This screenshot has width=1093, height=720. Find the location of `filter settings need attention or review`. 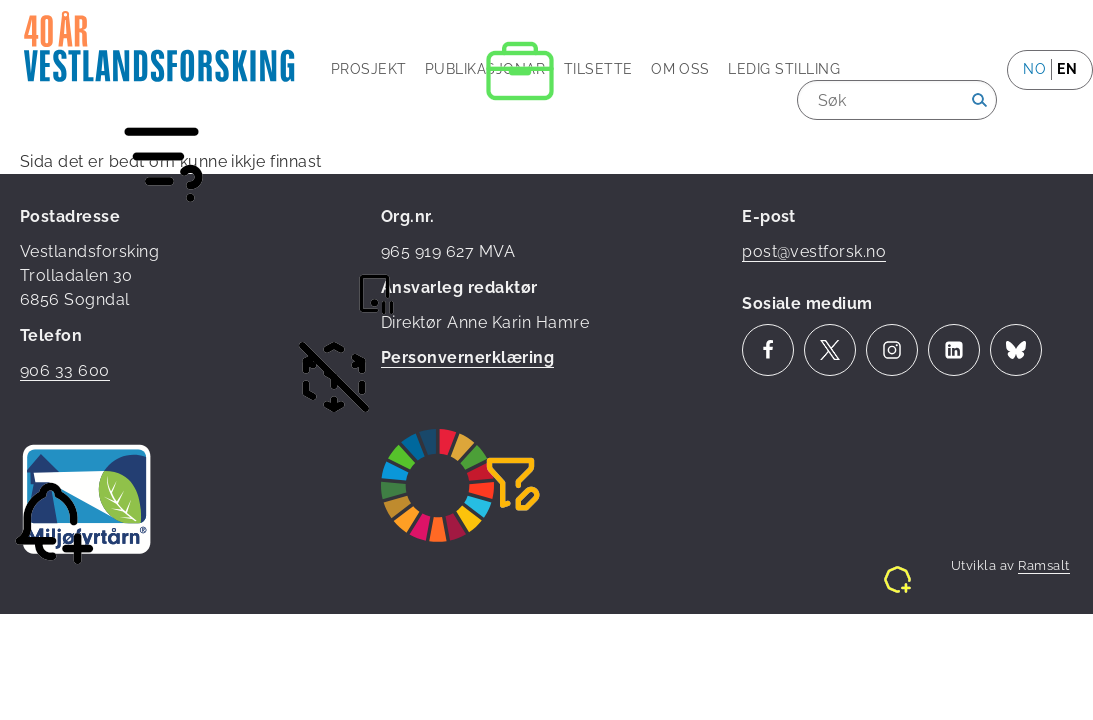

filter settings need attention or review is located at coordinates (161, 156).